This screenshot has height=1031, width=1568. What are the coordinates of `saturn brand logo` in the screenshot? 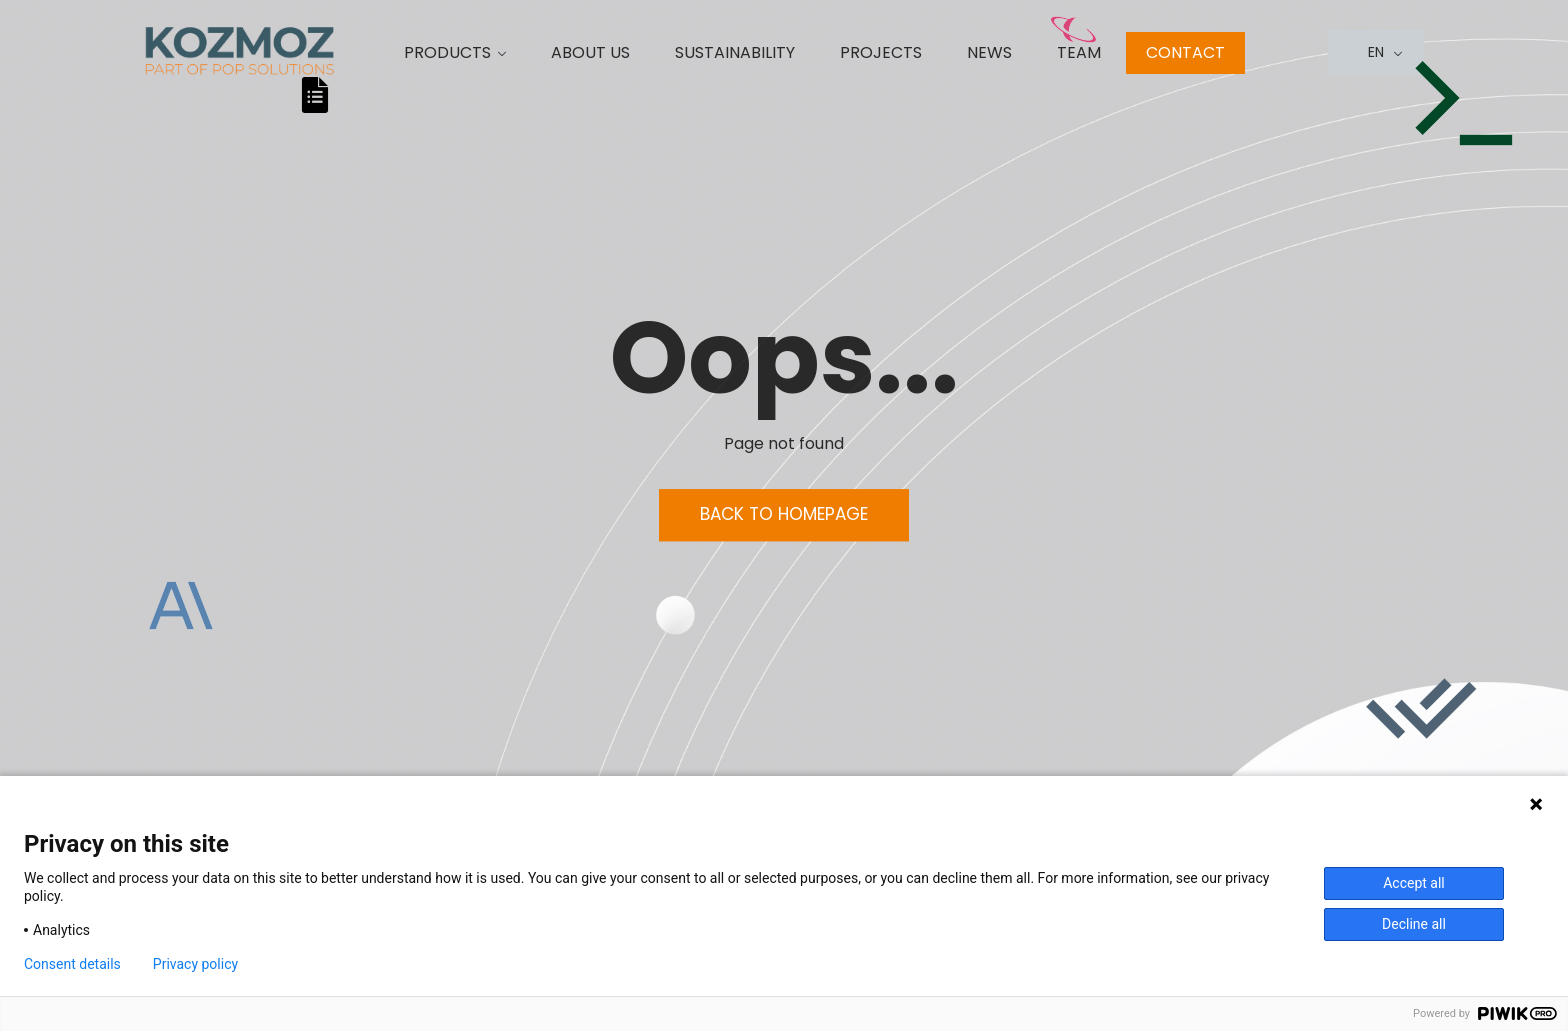 It's located at (1073, 29).